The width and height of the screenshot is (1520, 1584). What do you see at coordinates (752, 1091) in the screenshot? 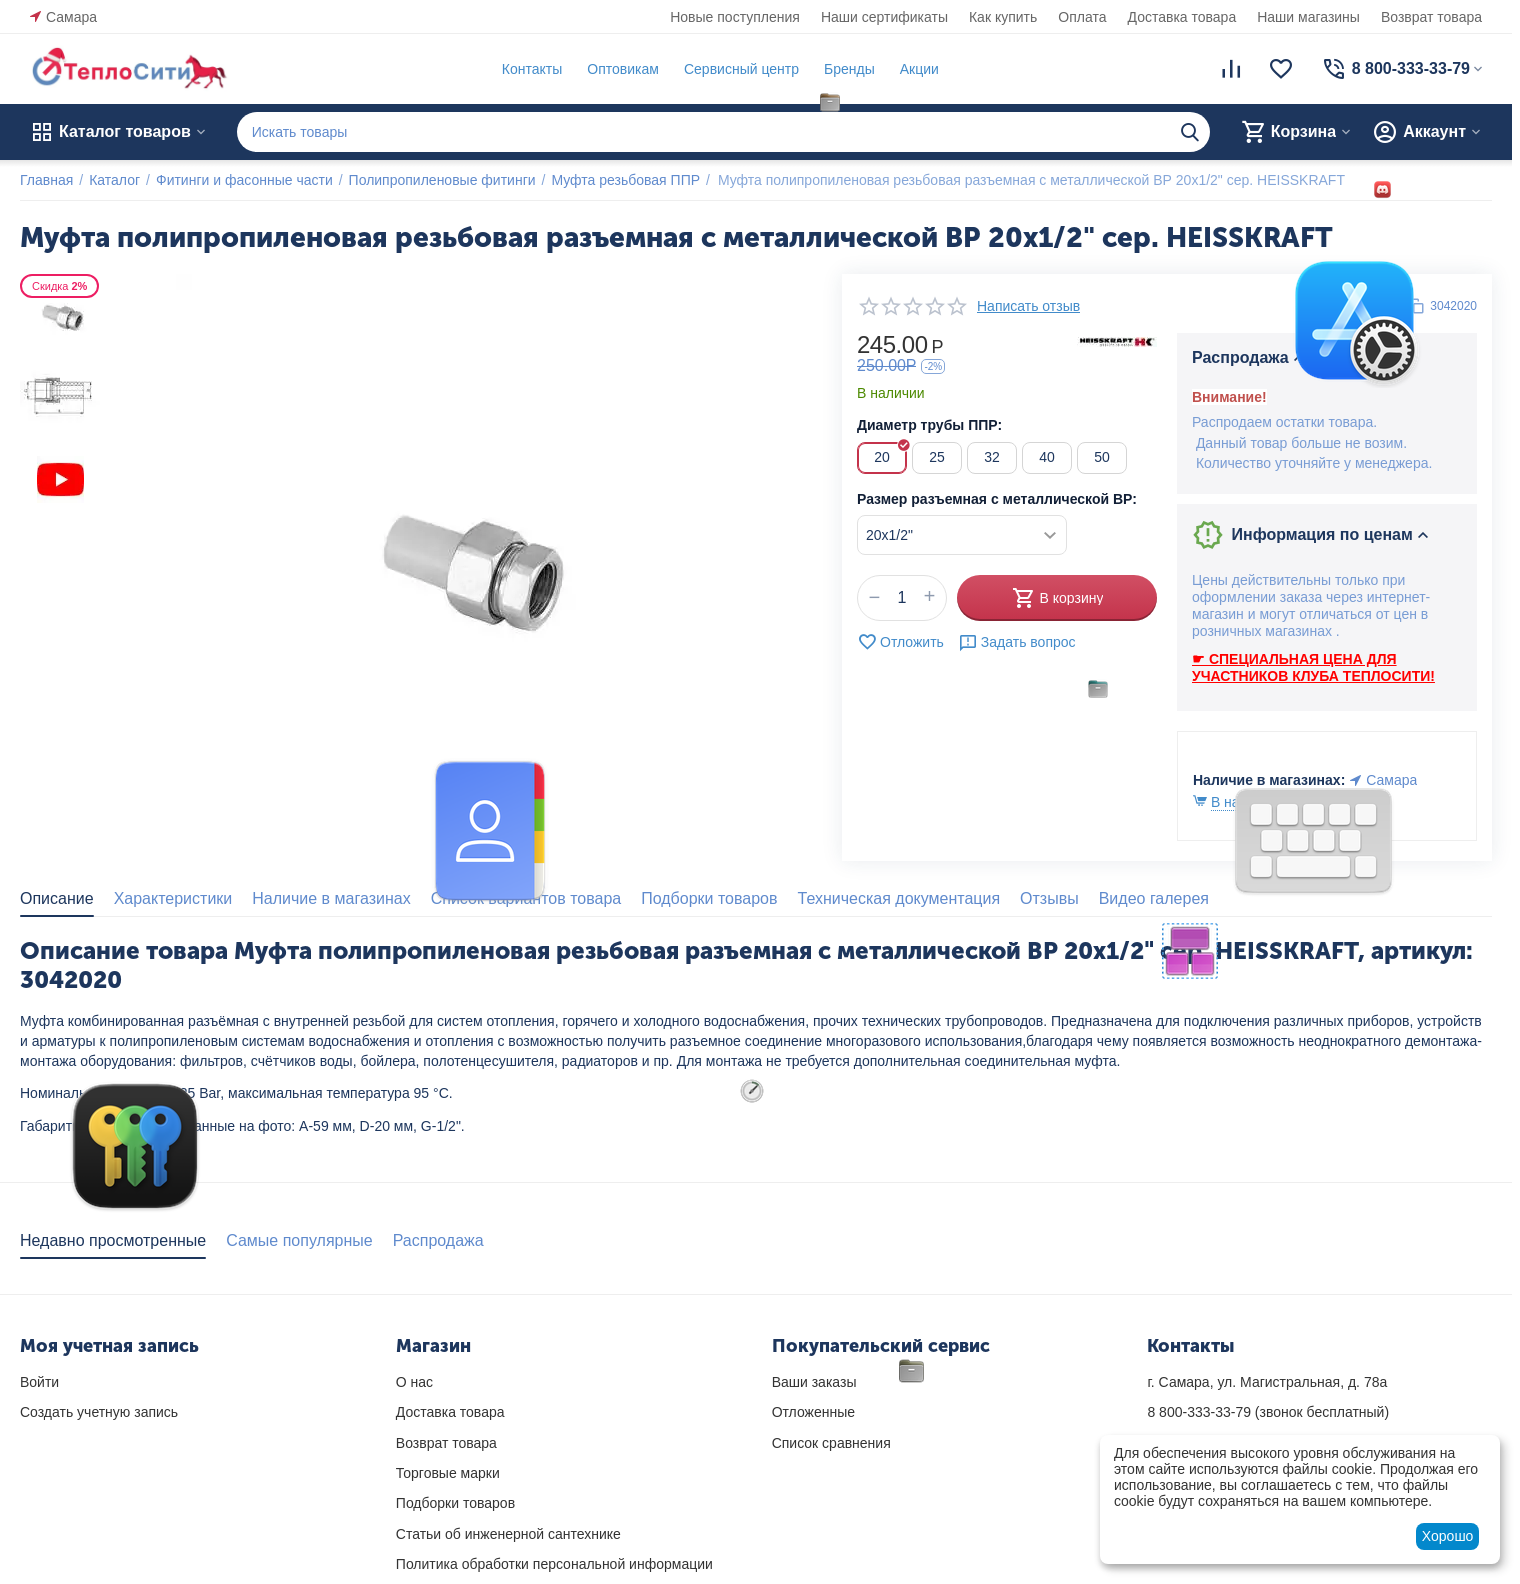
I see `open system profiler application` at bounding box center [752, 1091].